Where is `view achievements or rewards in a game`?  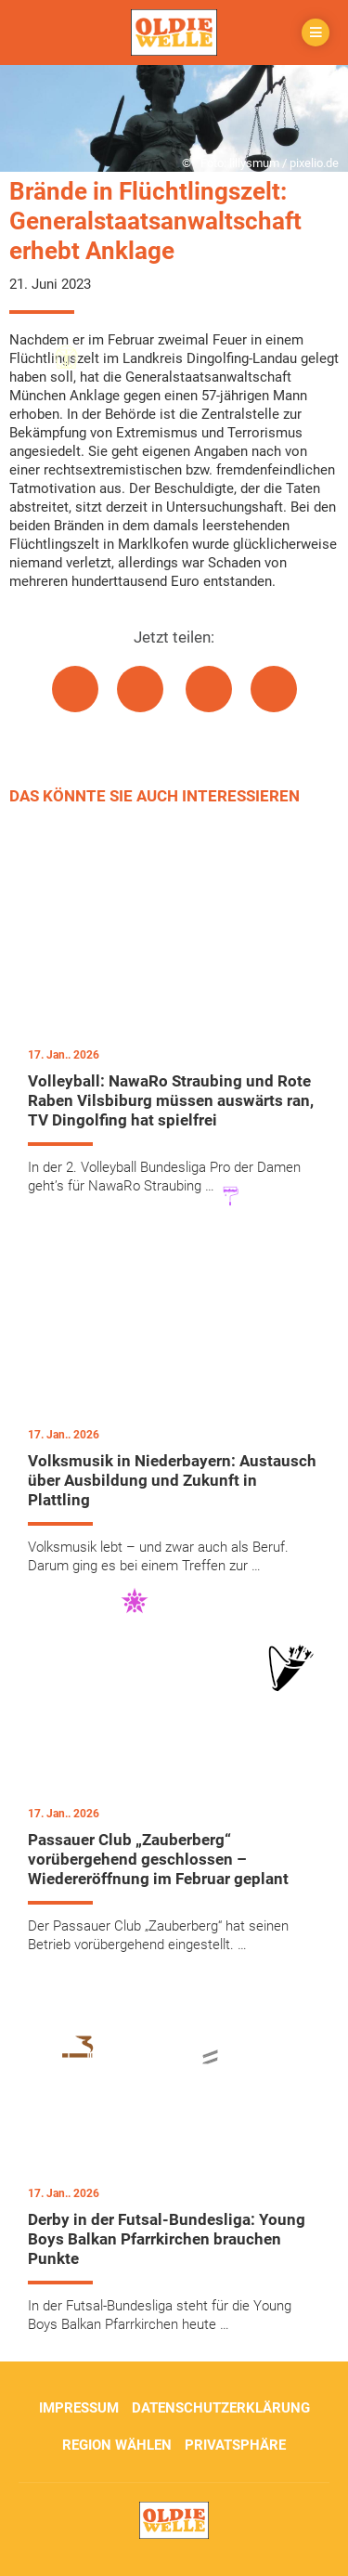
view achievements or rewards in a game is located at coordinates (135, 1601).